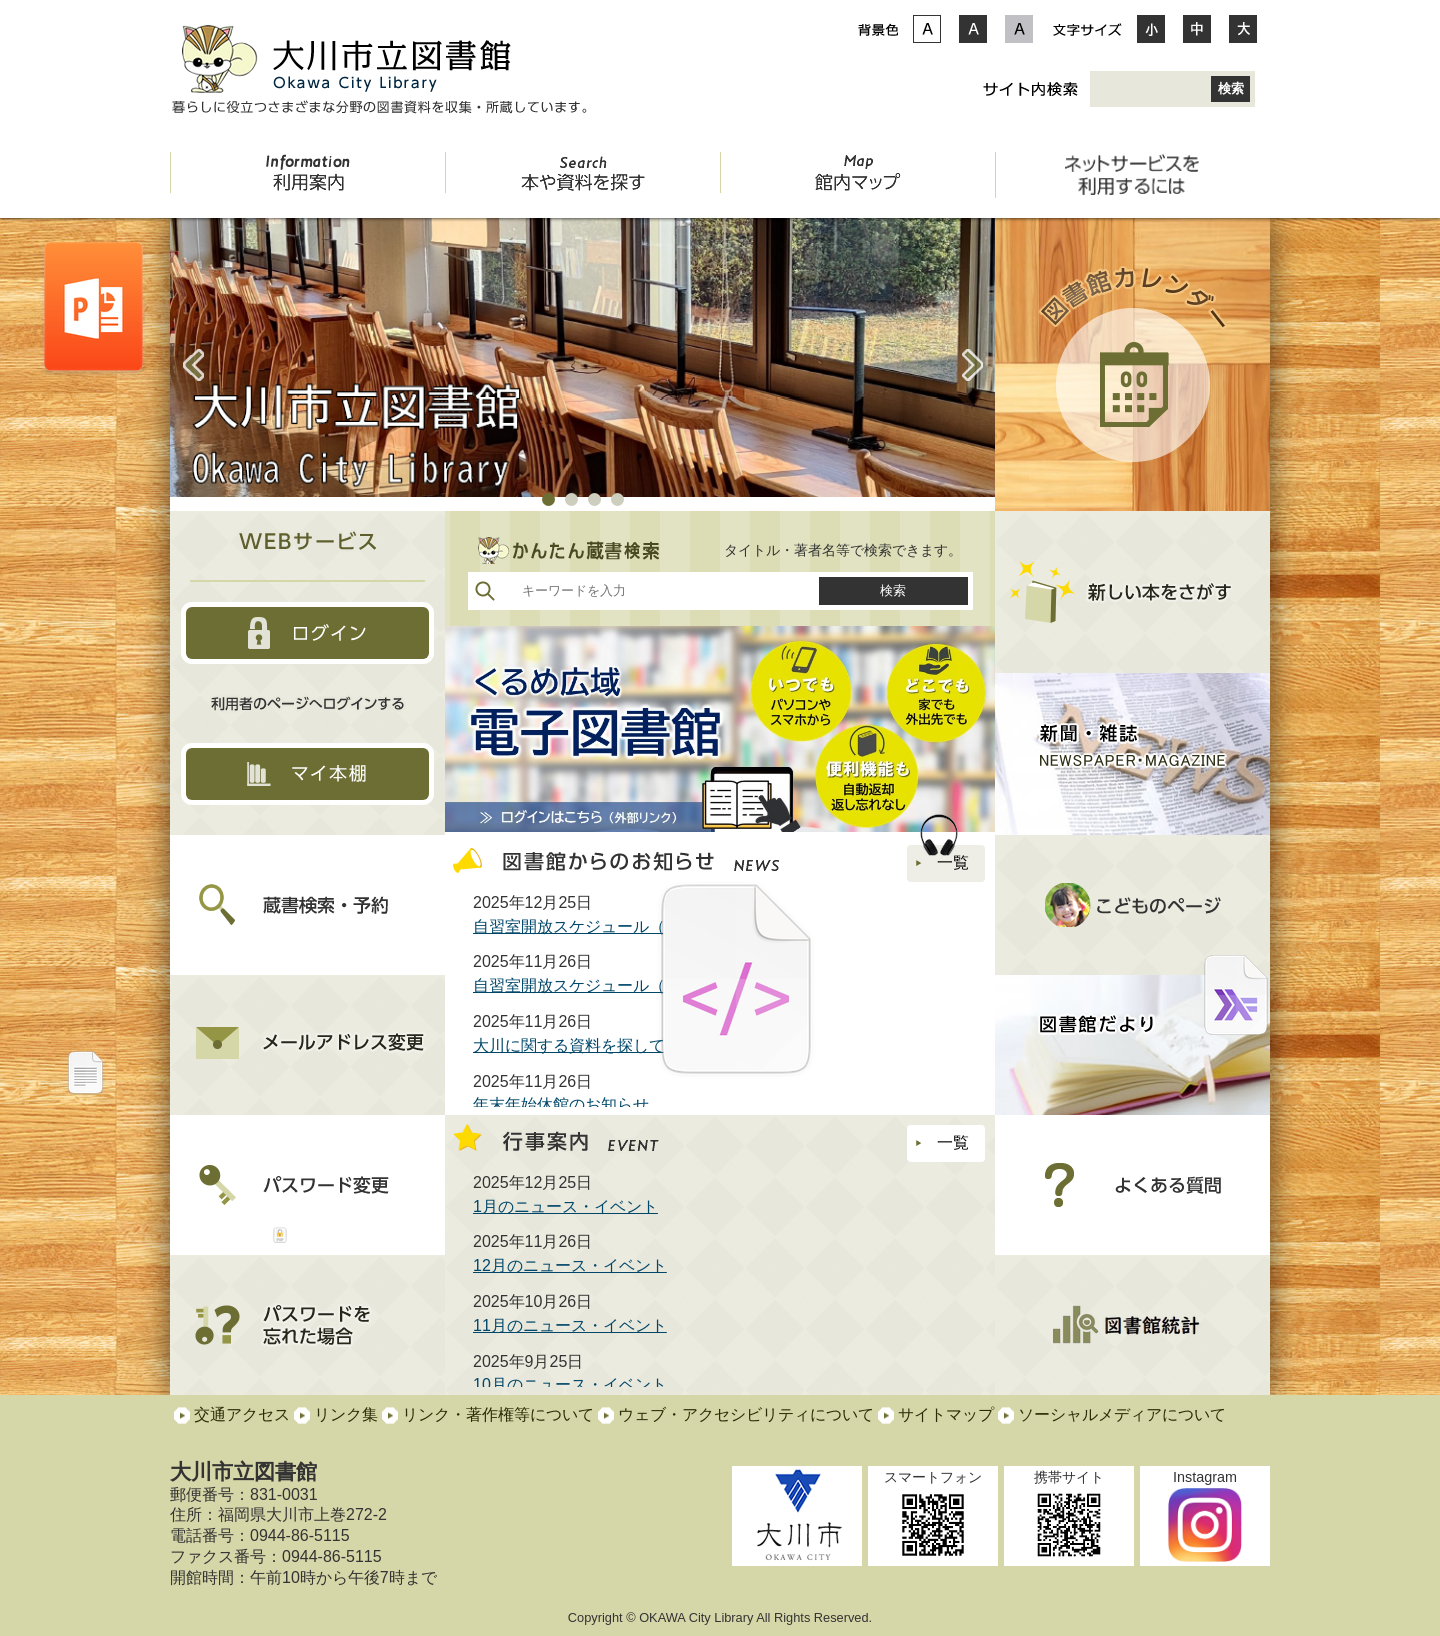 Image resolution: width=1440 pixels, height=1636 pixels. What do you see at coordinates (280, 1235) in the screenshot?
I see `a pgp-encrypted file` at bounding box center [280, 1235].